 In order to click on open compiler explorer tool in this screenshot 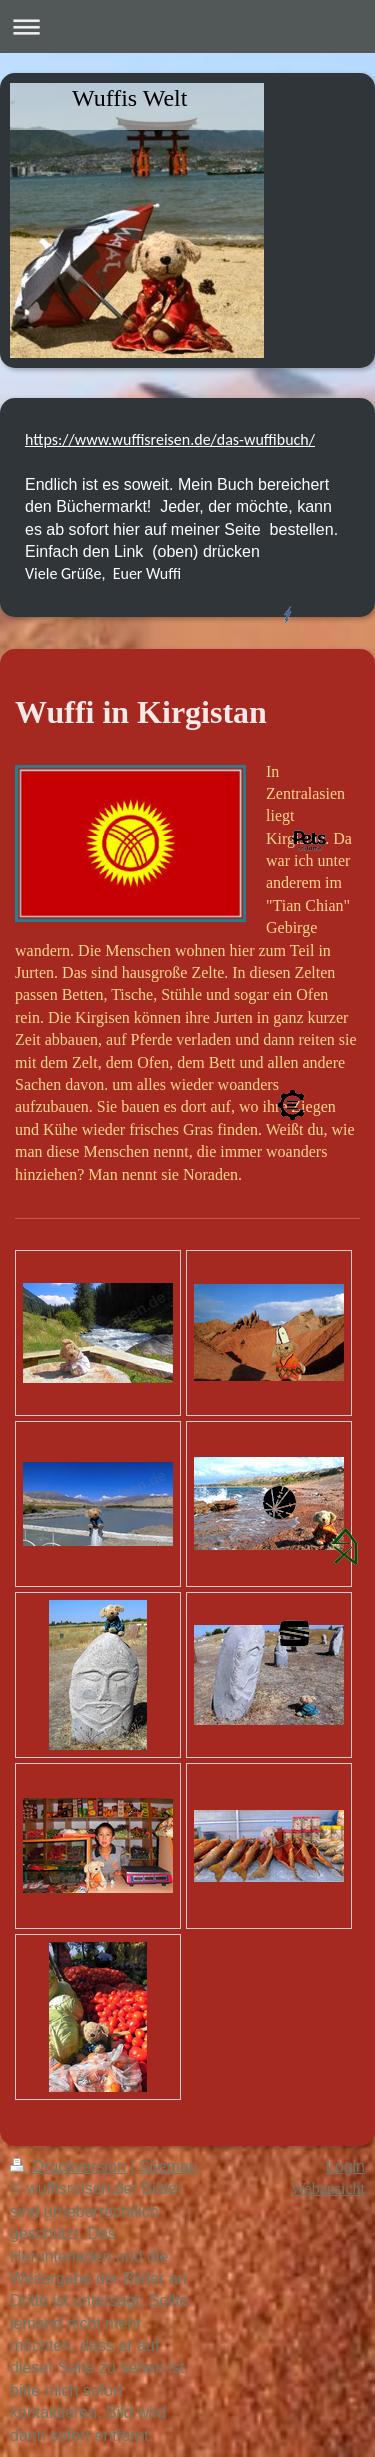, I will do `click(291, 1105)`.